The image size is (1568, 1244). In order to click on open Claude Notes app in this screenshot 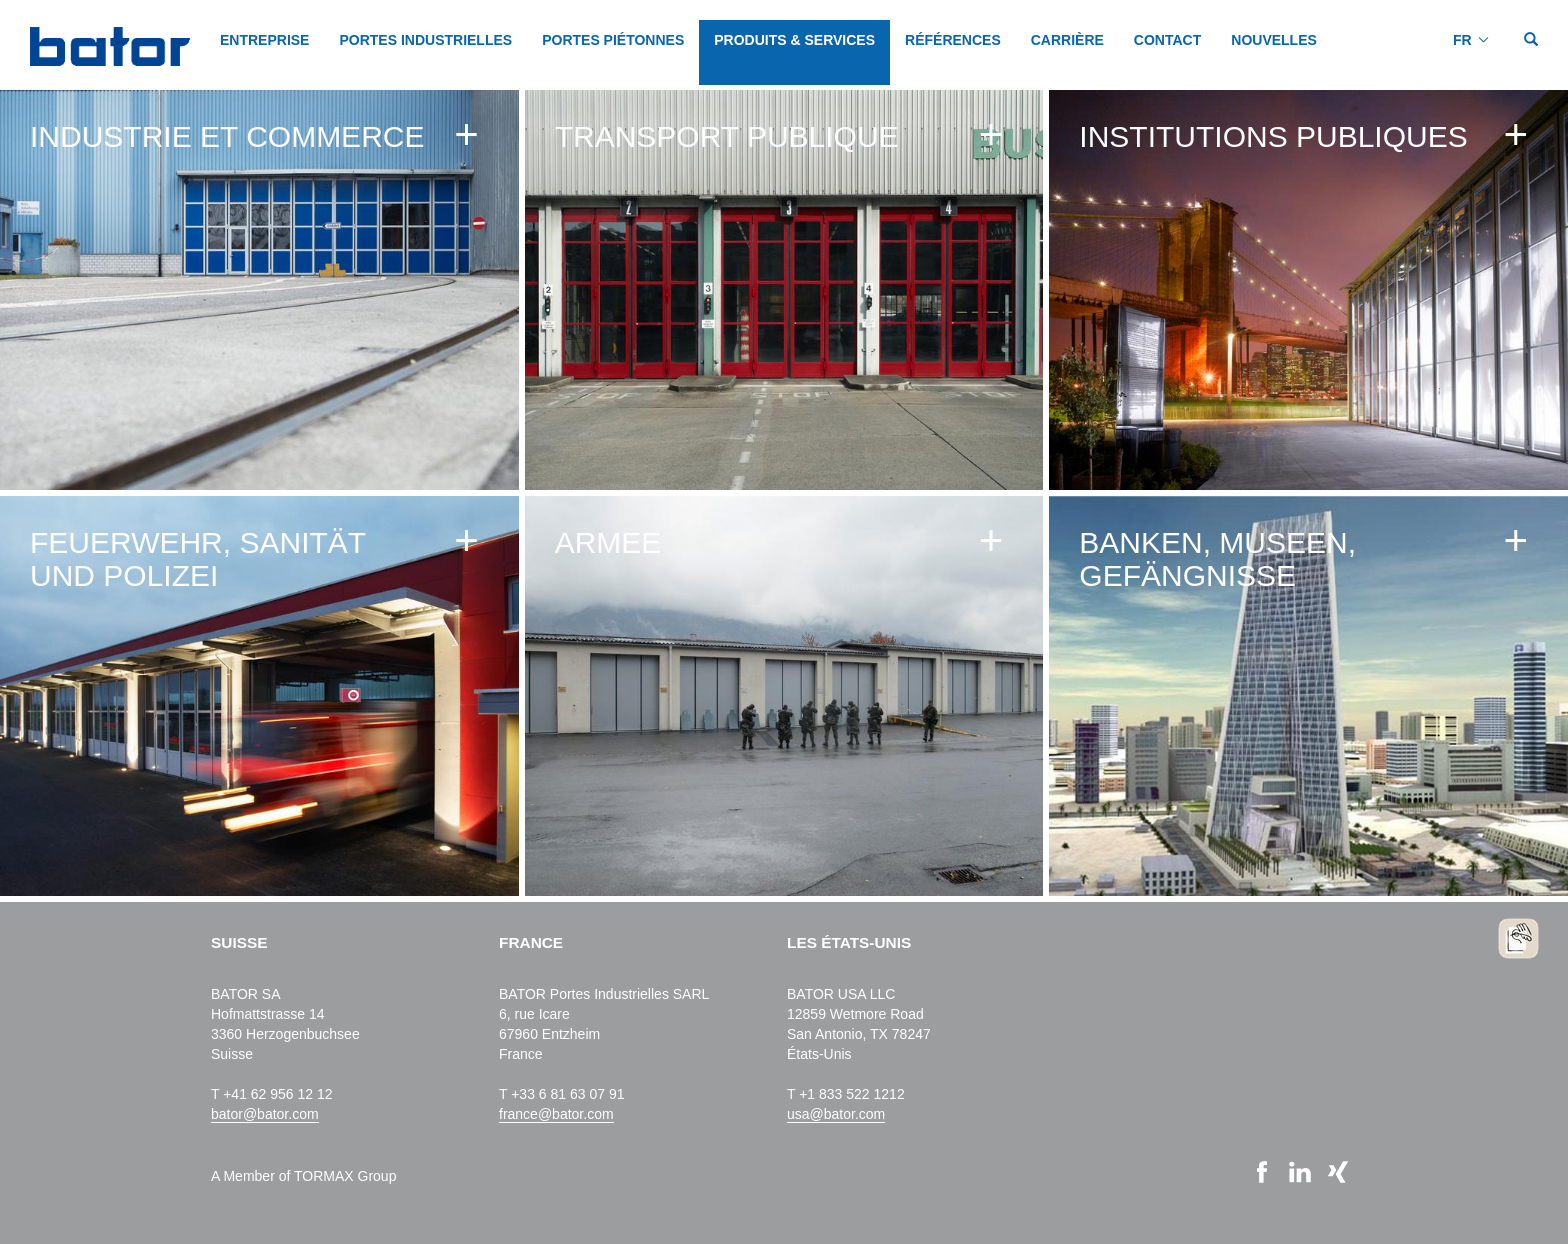, I will do `click(1518, 938)`.